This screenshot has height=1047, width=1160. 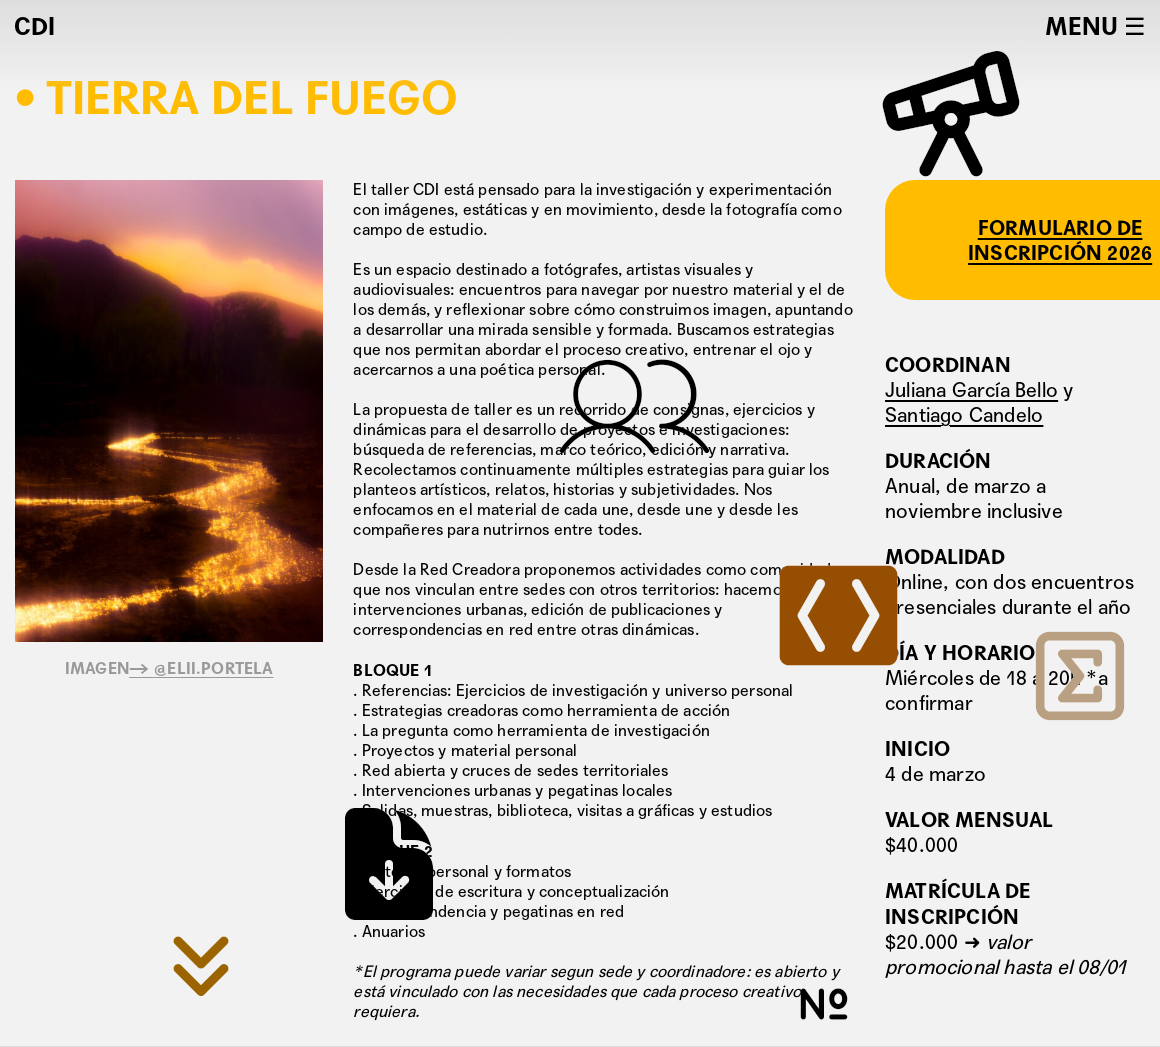 I want to click on view all users or contacts, so click(x=634, y=406).